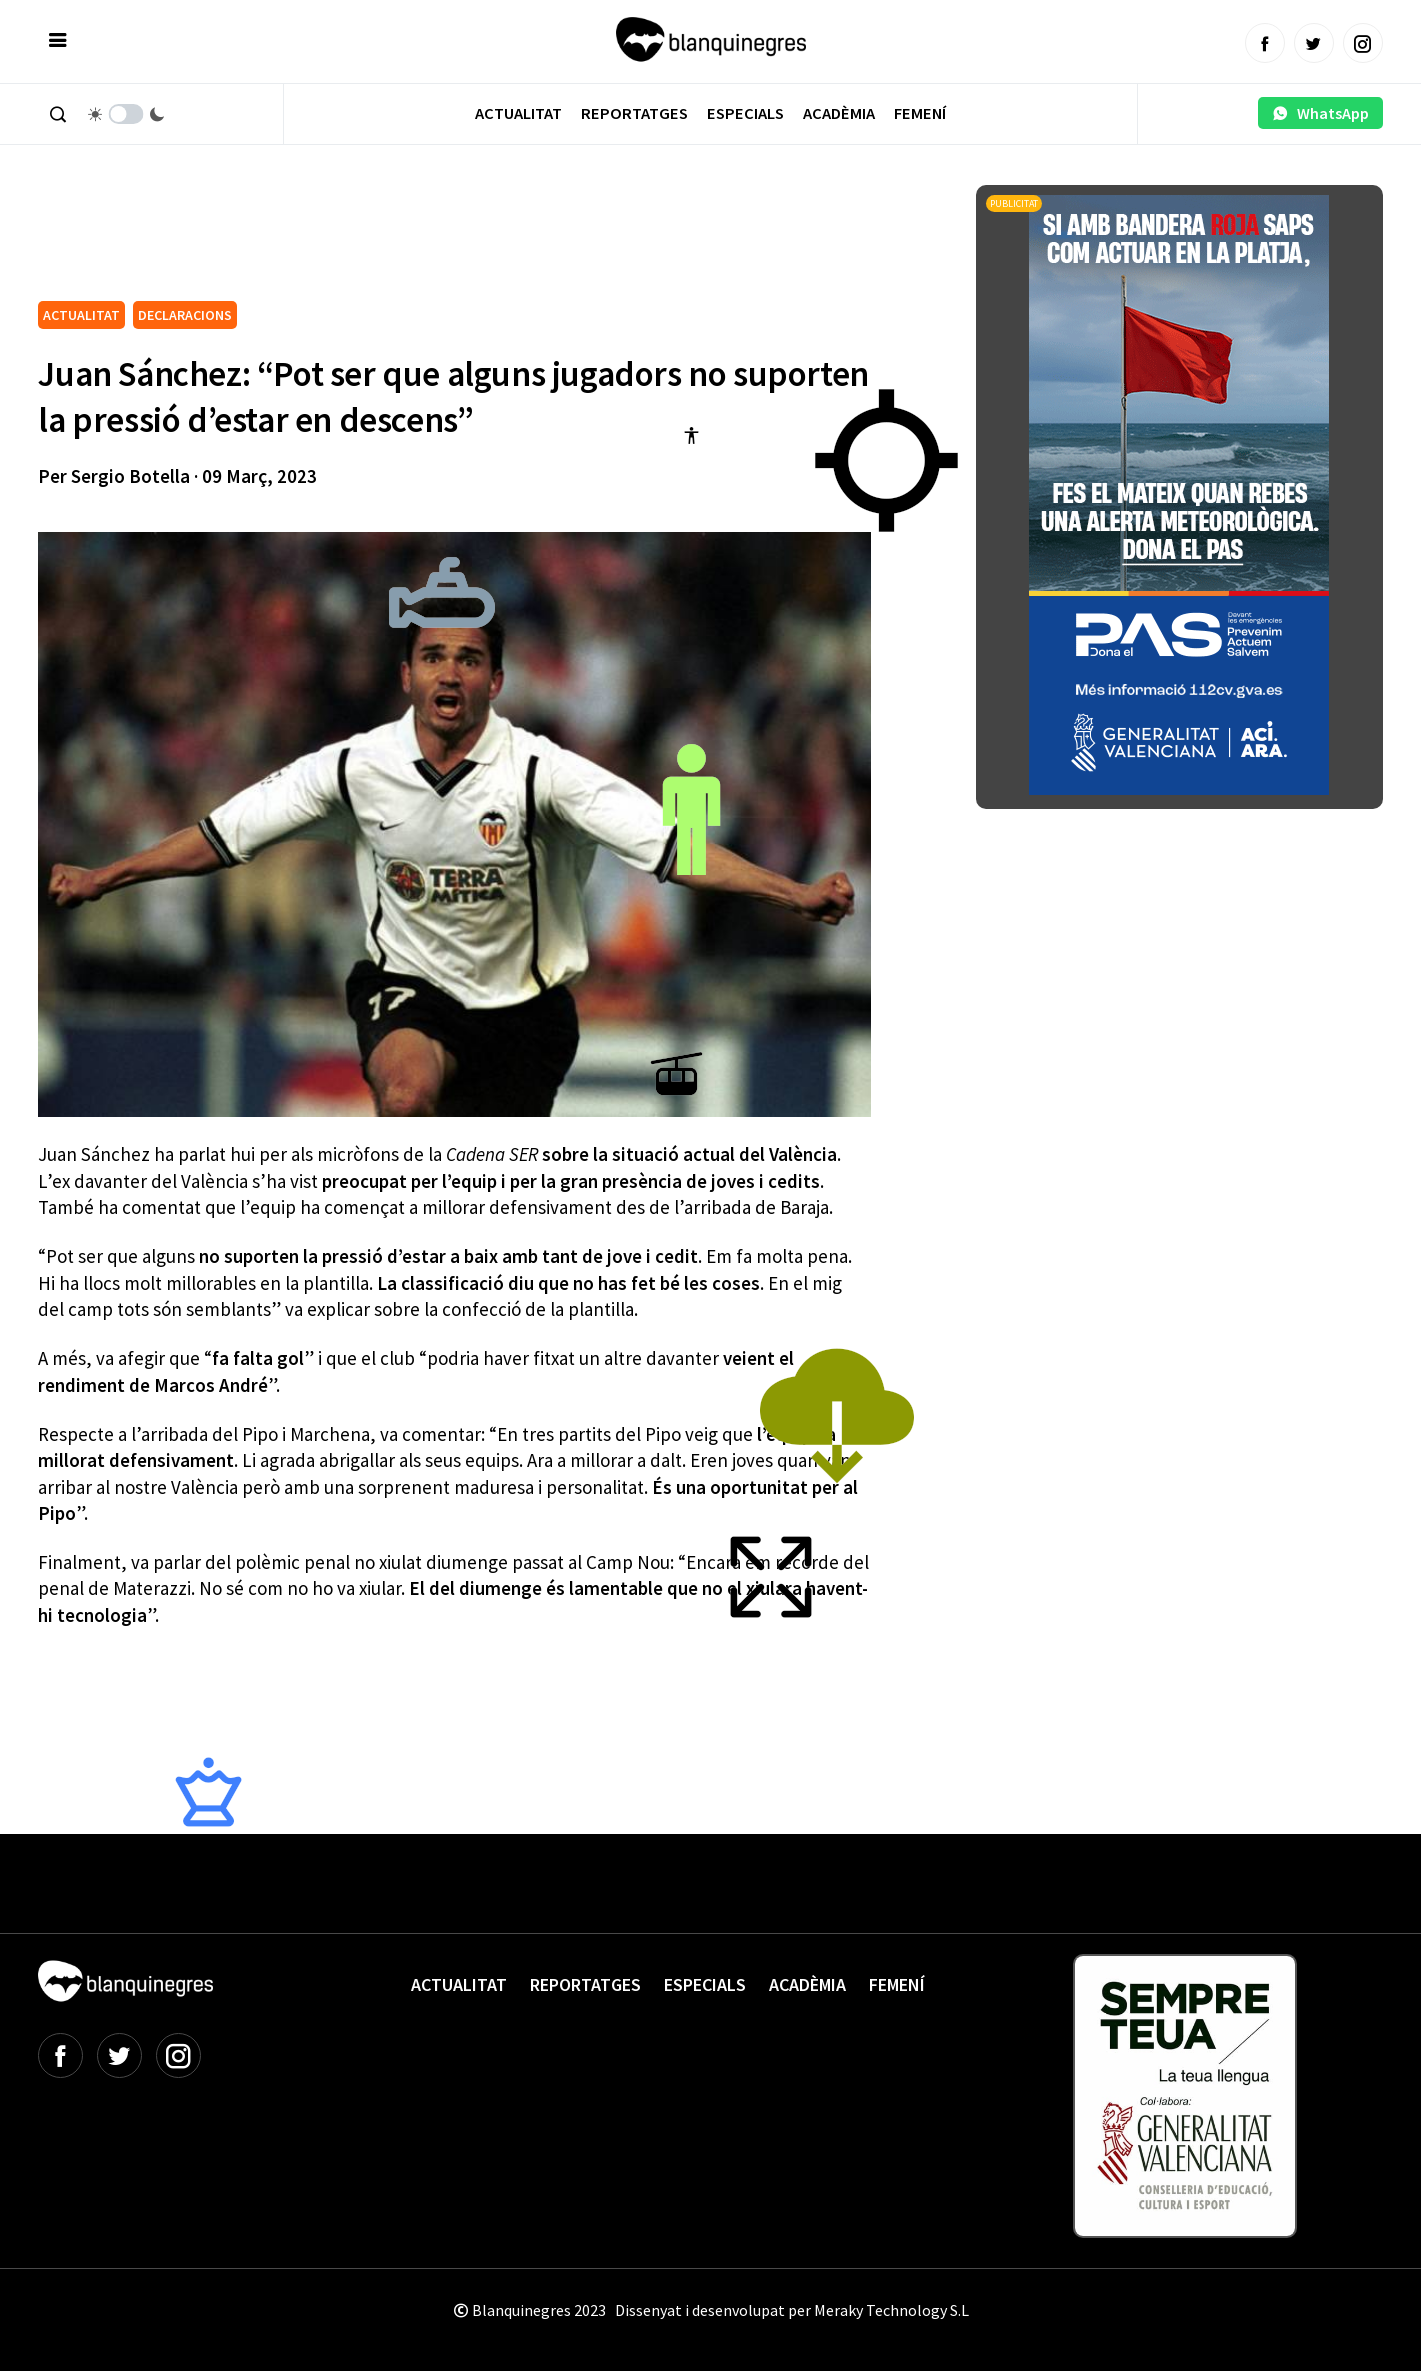  What do you see at coordinates (837, 1416) in the screenshot?
I see `download file from cloud storage` at bounding box center [837, 1416].